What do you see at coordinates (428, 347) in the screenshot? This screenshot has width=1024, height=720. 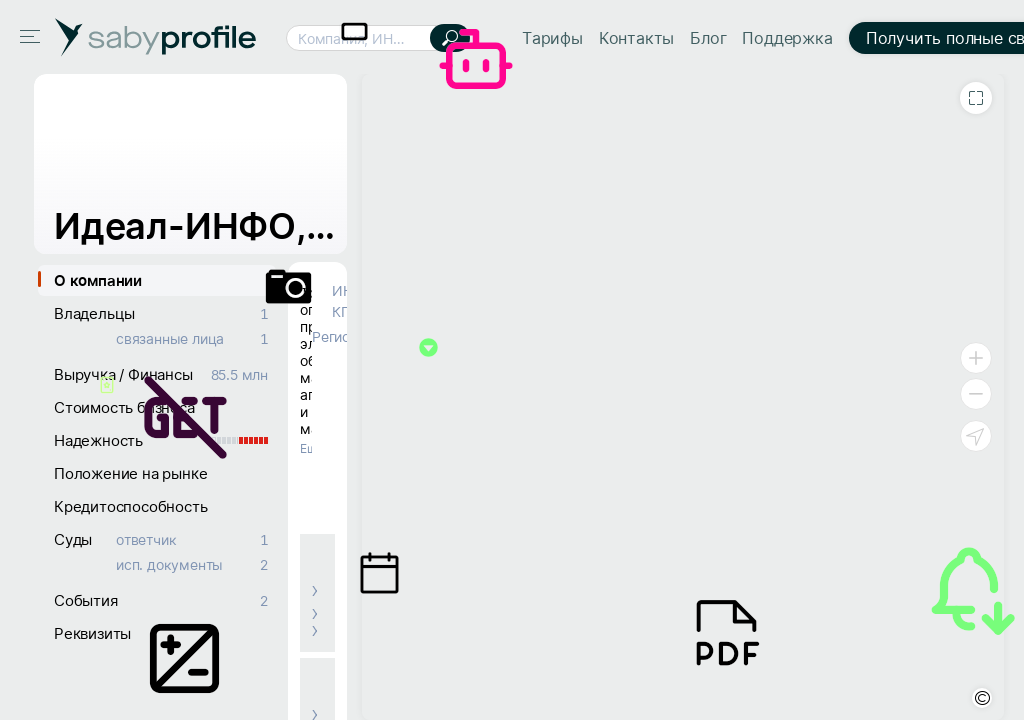 I see `expand dropdown menu or content` at bounding box center [428, 347].